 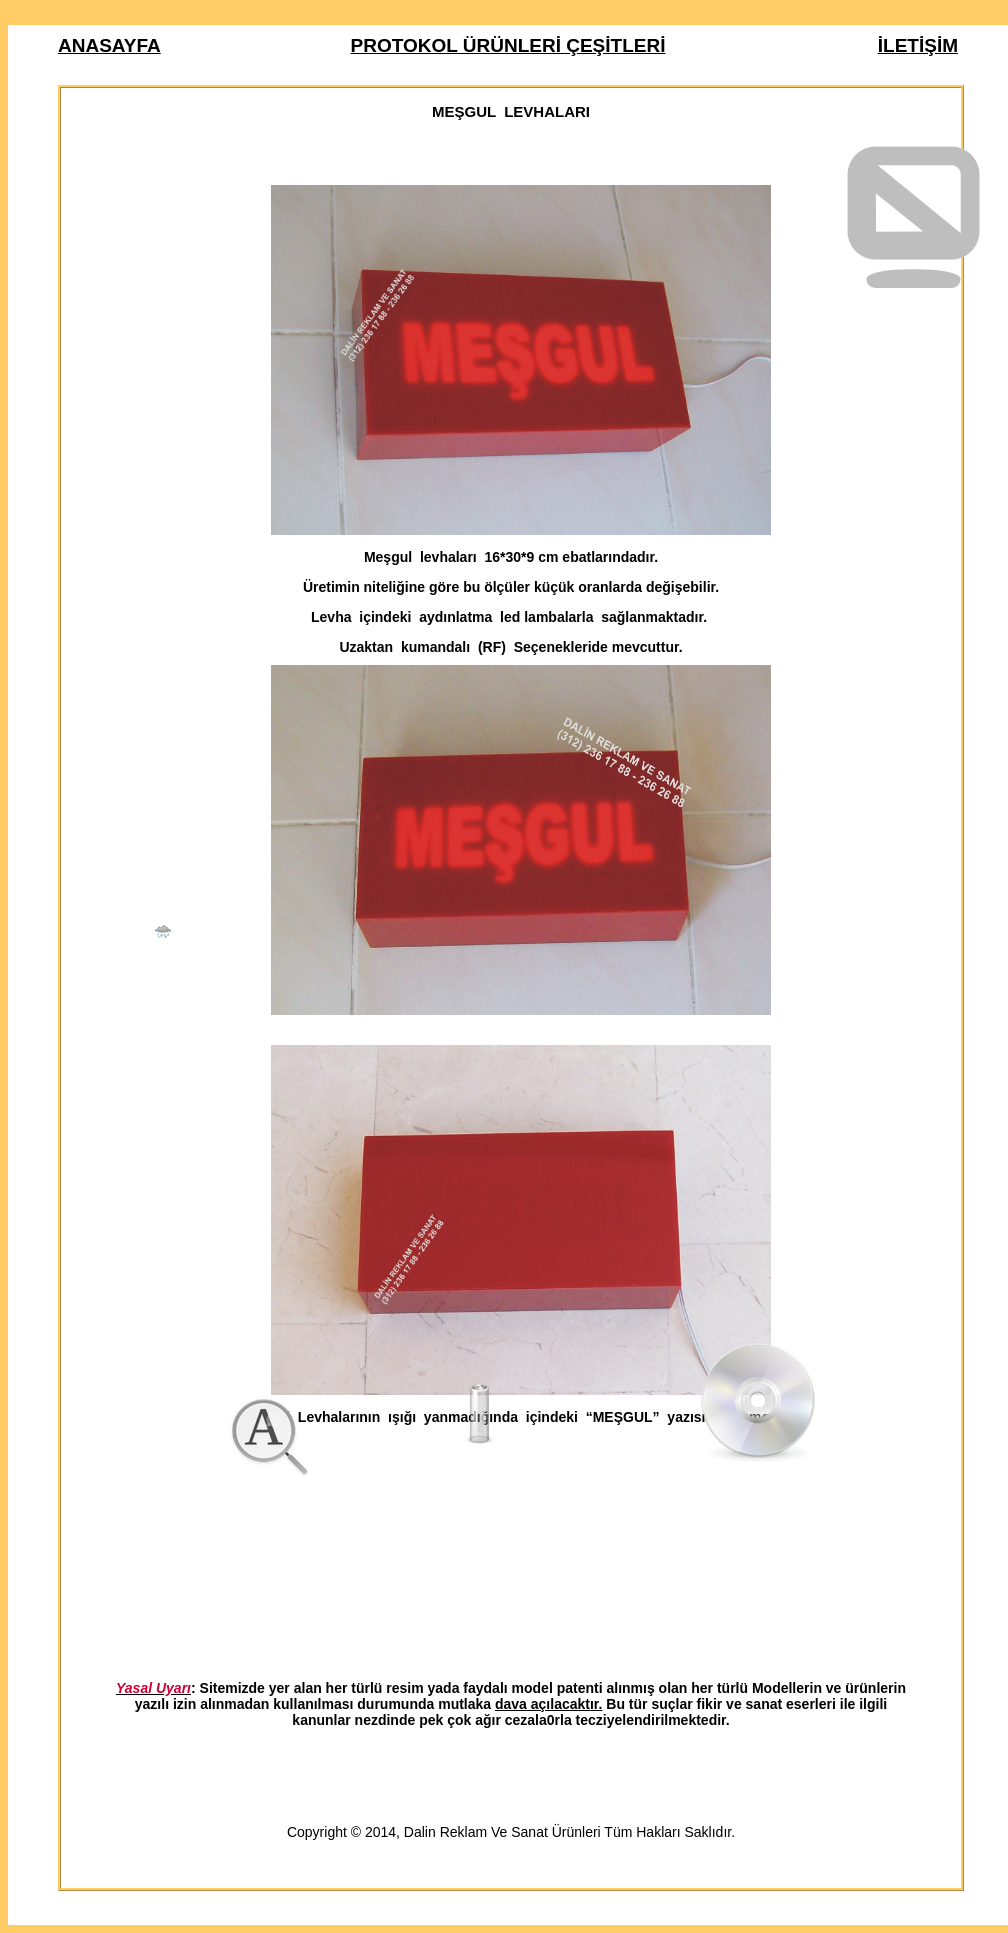 What do you see at coordinates (479, 1414) in the screenshot?
I see `indicates battery is depleted and needs charging` at bounding box center [479, 1414].